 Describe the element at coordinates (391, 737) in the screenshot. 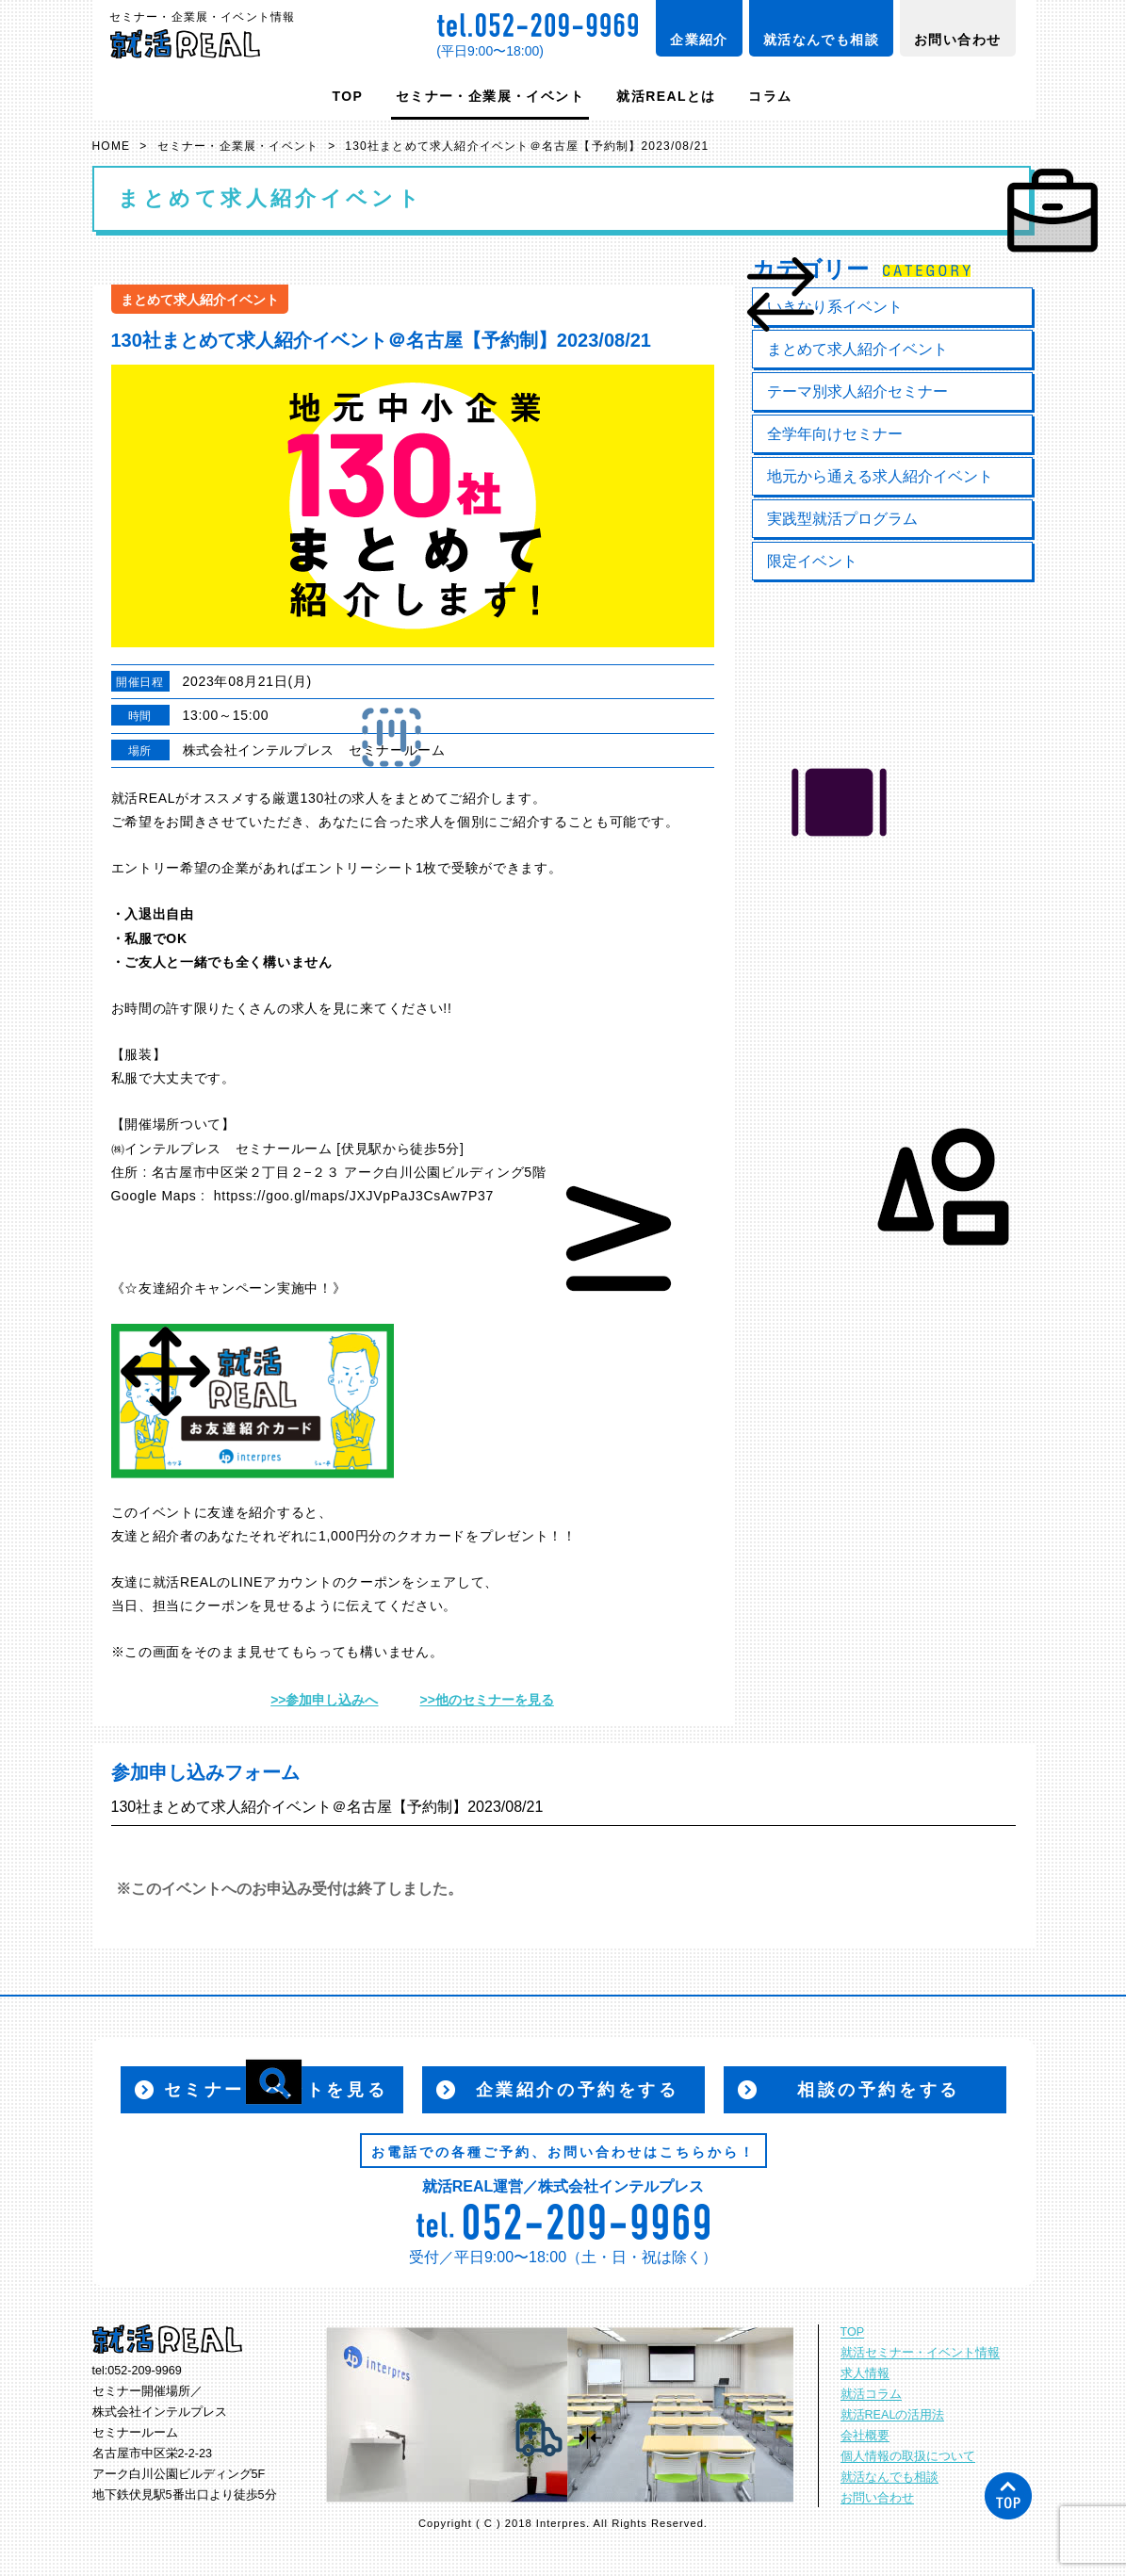

I see `create a new kanban board` at that location.